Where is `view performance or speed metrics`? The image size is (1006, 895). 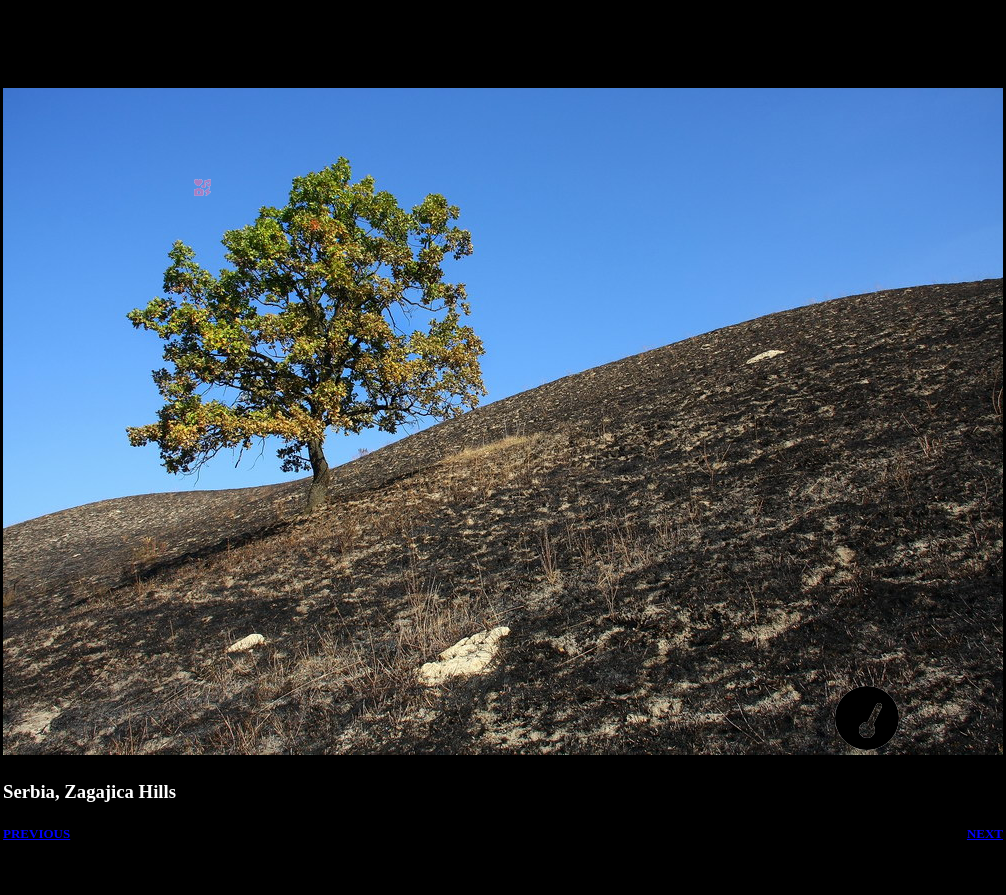
view performance or speed metrics is located at coordinates (867, 718).